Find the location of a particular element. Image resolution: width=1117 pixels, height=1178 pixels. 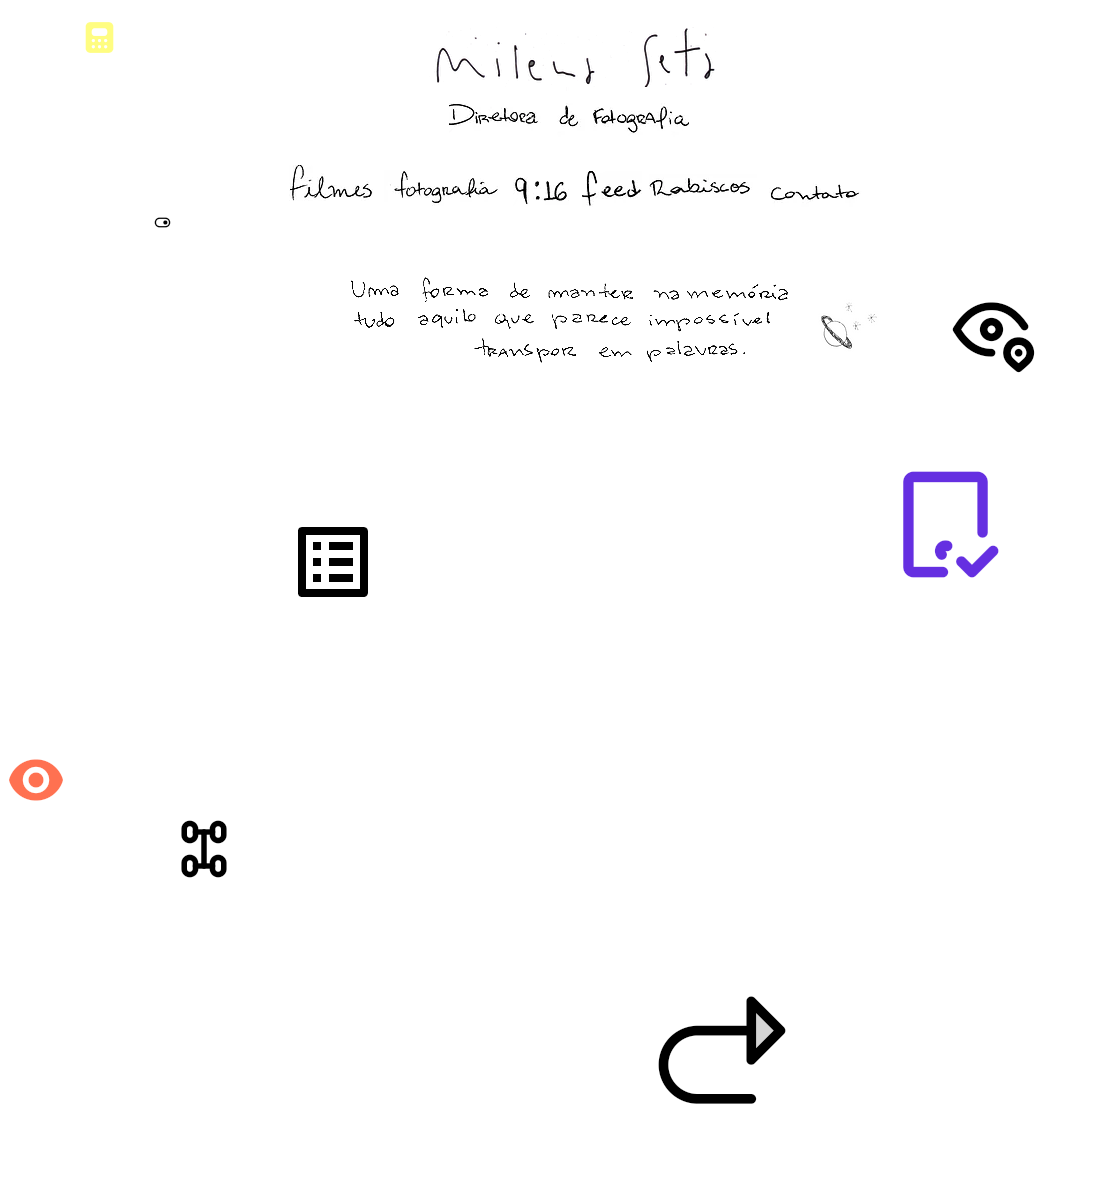

open the calculator app is located at coordinates (99, 37).